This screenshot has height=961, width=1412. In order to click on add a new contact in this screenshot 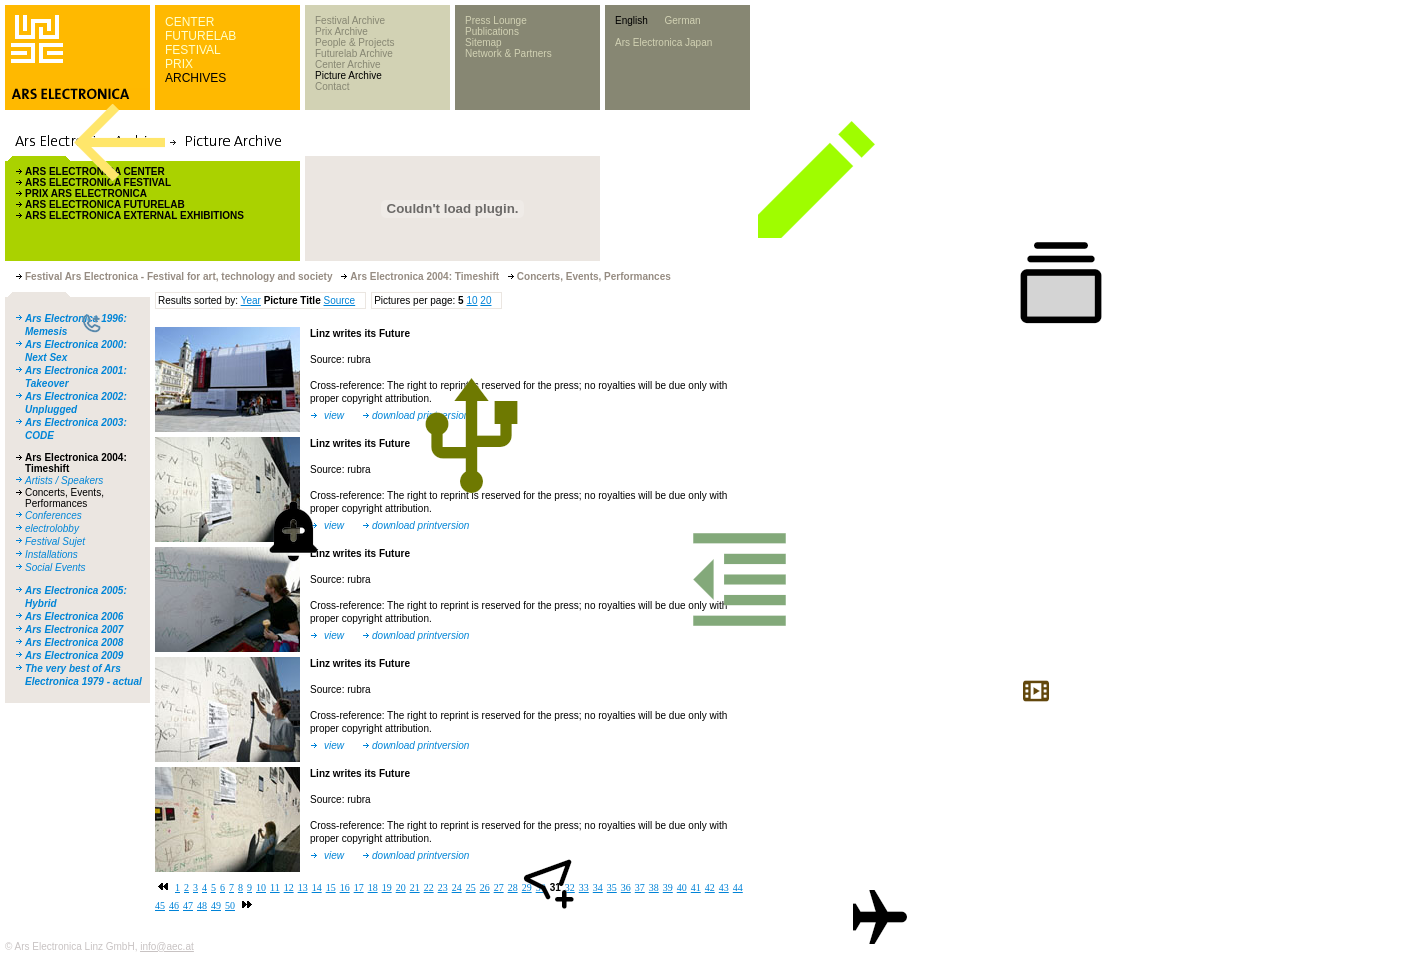, I will do `click(92, 323)`.